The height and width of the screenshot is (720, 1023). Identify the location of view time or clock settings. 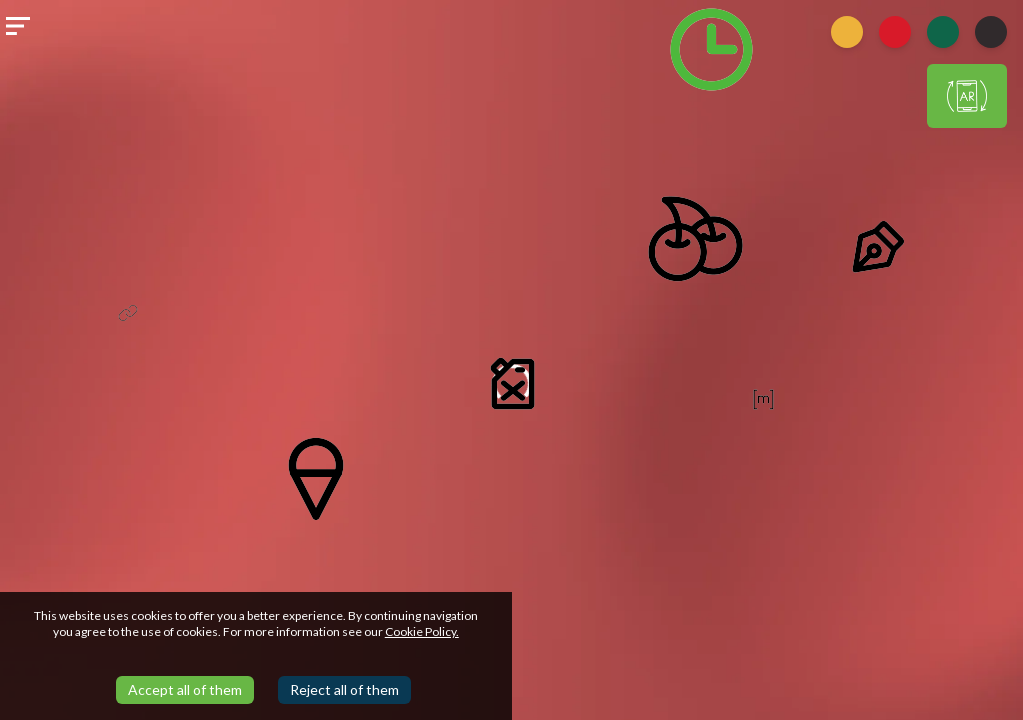
(711, 49).